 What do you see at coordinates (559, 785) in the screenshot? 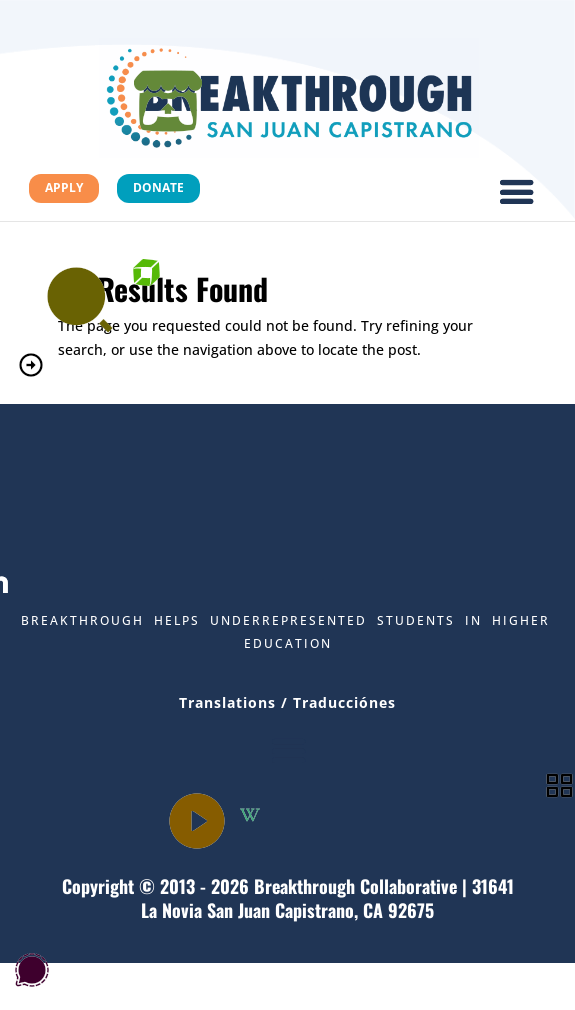
I see `switch to gallery view` at bounding box center [559, 785].